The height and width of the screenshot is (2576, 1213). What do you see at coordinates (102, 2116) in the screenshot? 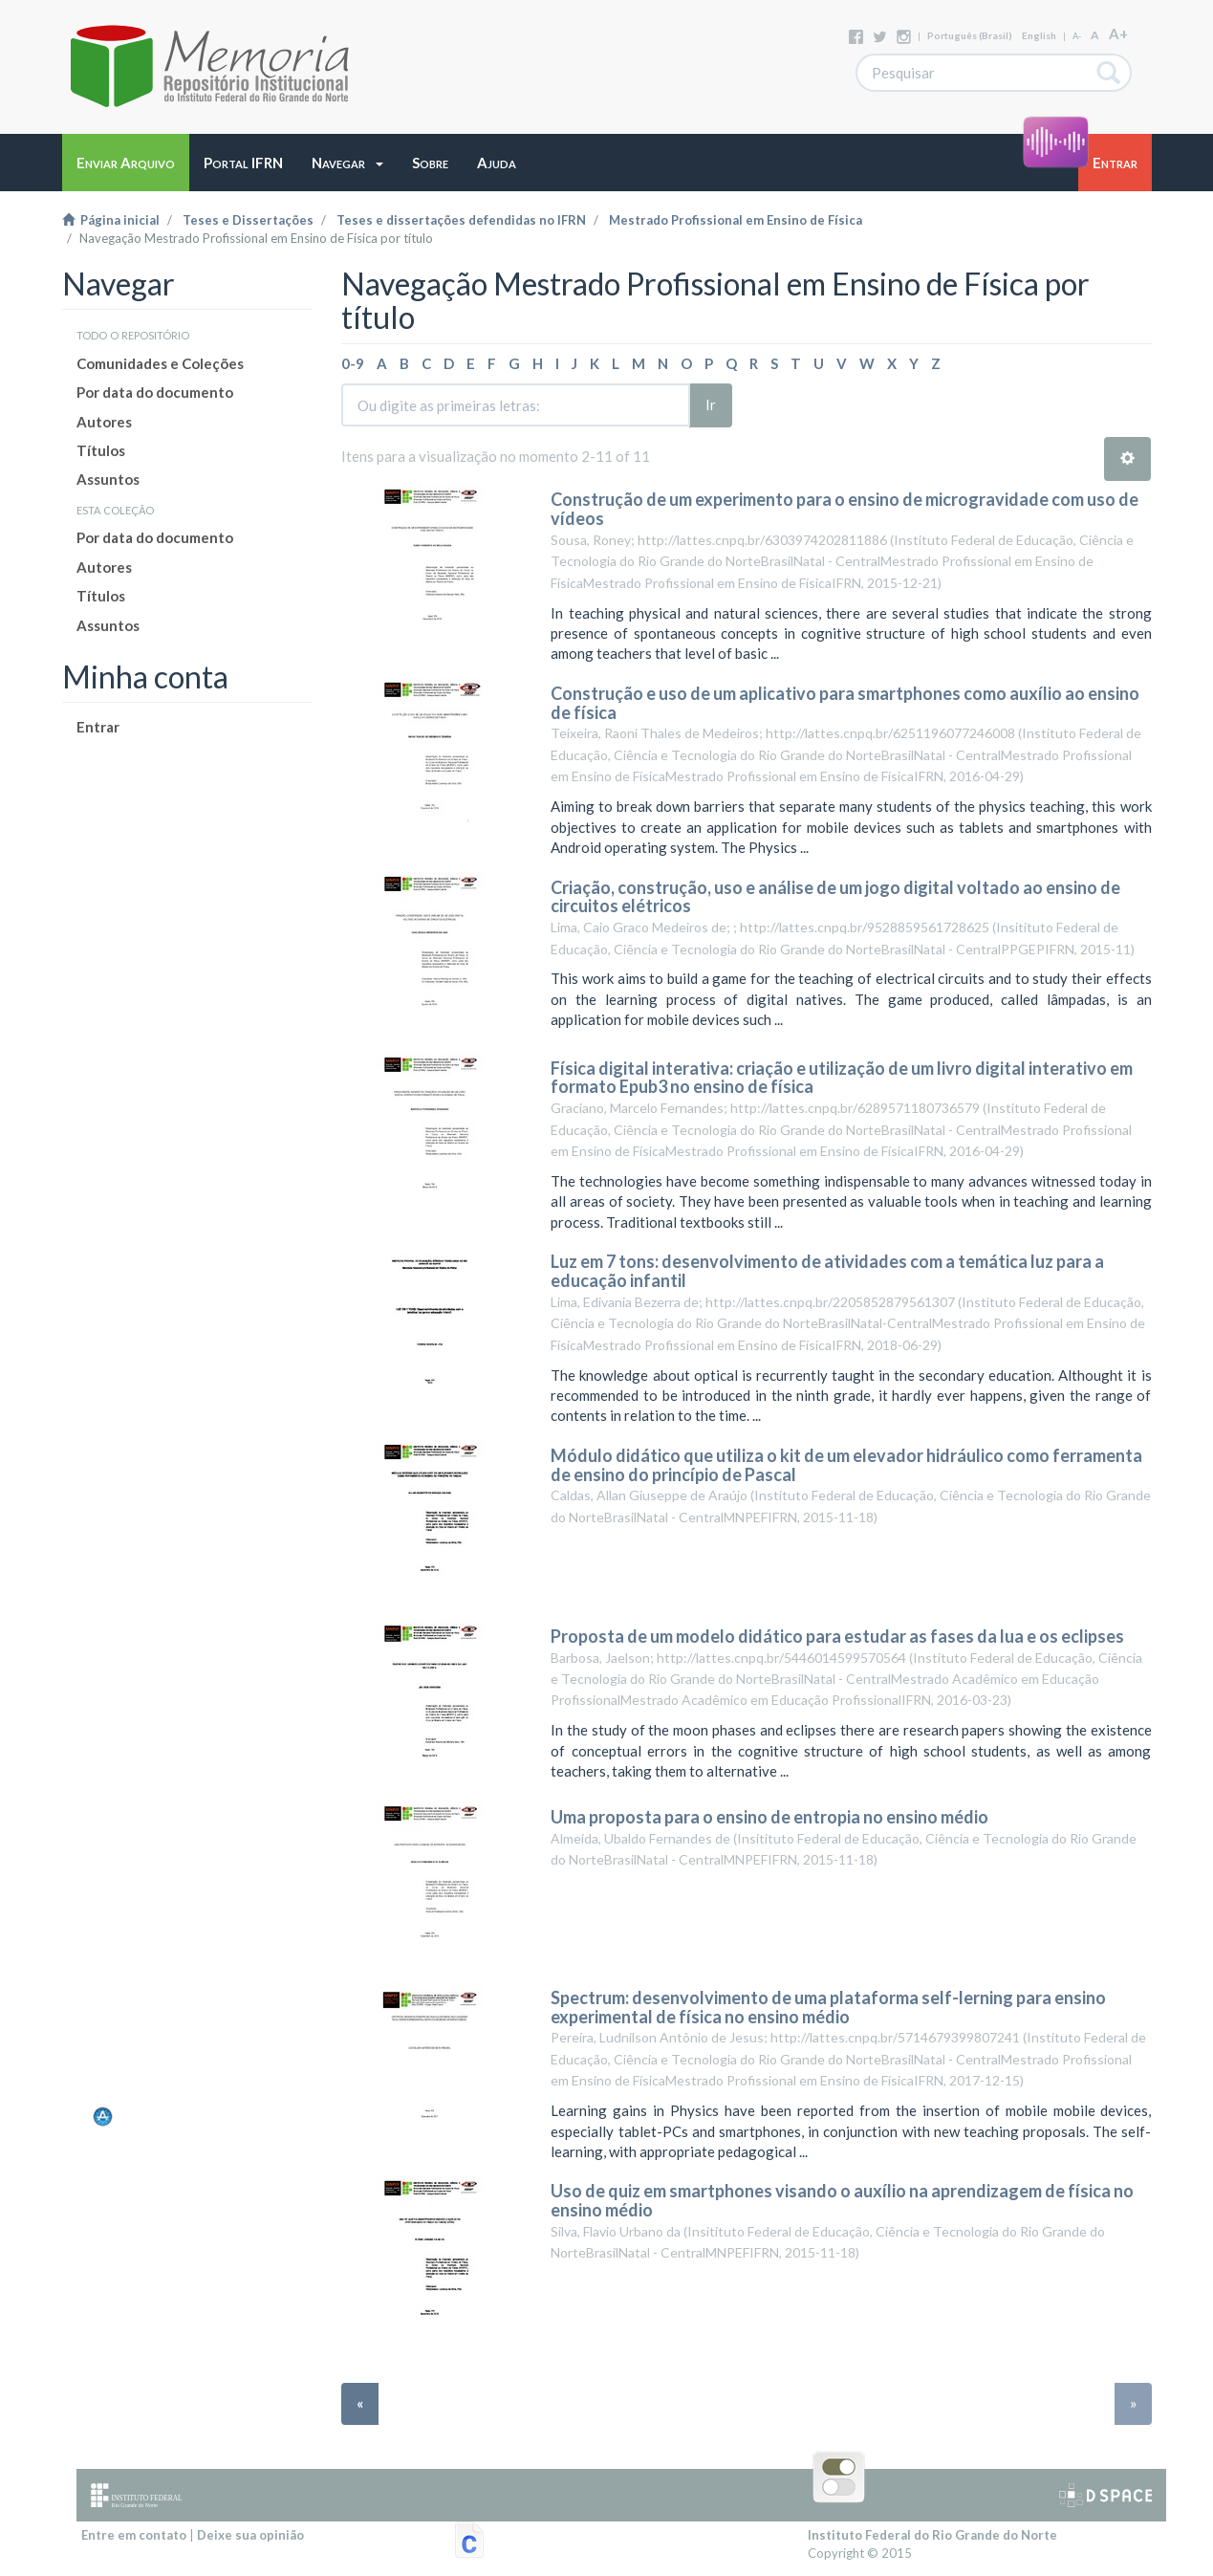
I see `open software properties settings` at bounding box center [102, 2116].